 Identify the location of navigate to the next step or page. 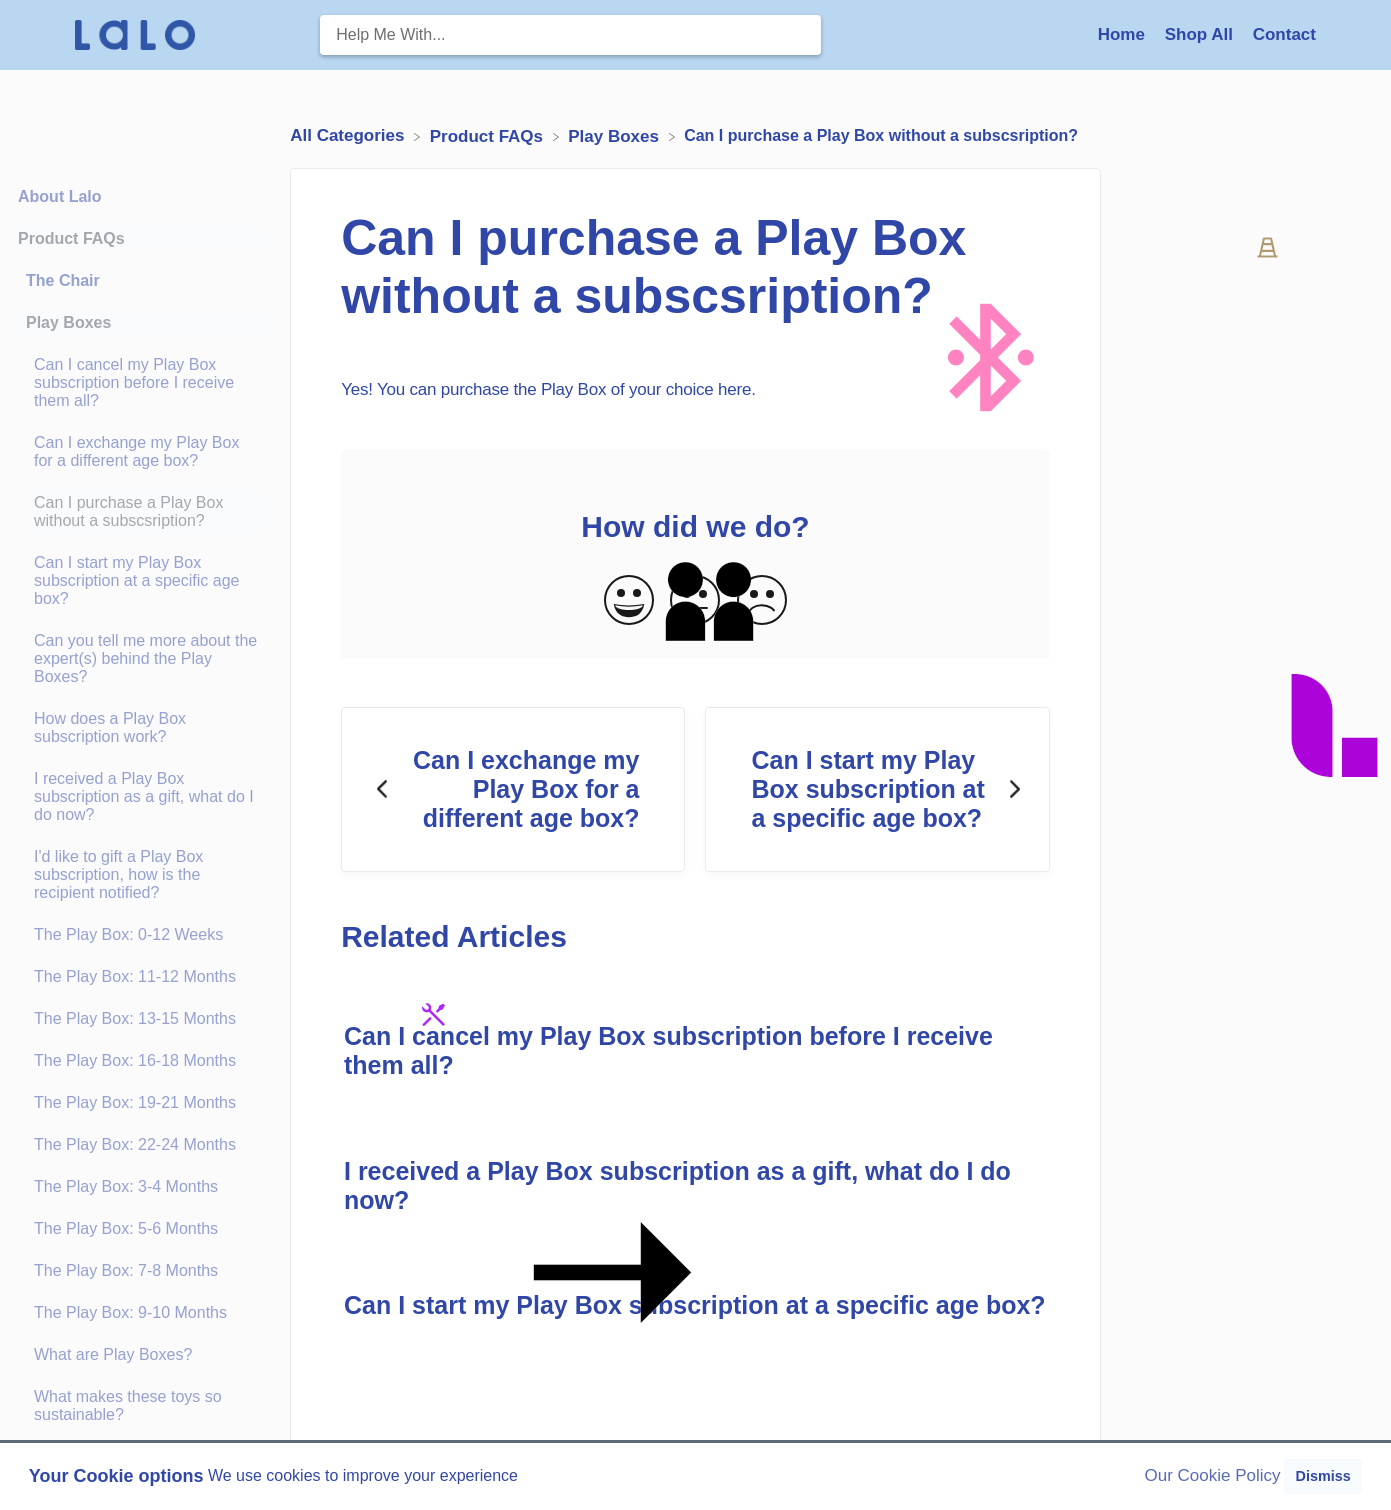
(612, 1272).